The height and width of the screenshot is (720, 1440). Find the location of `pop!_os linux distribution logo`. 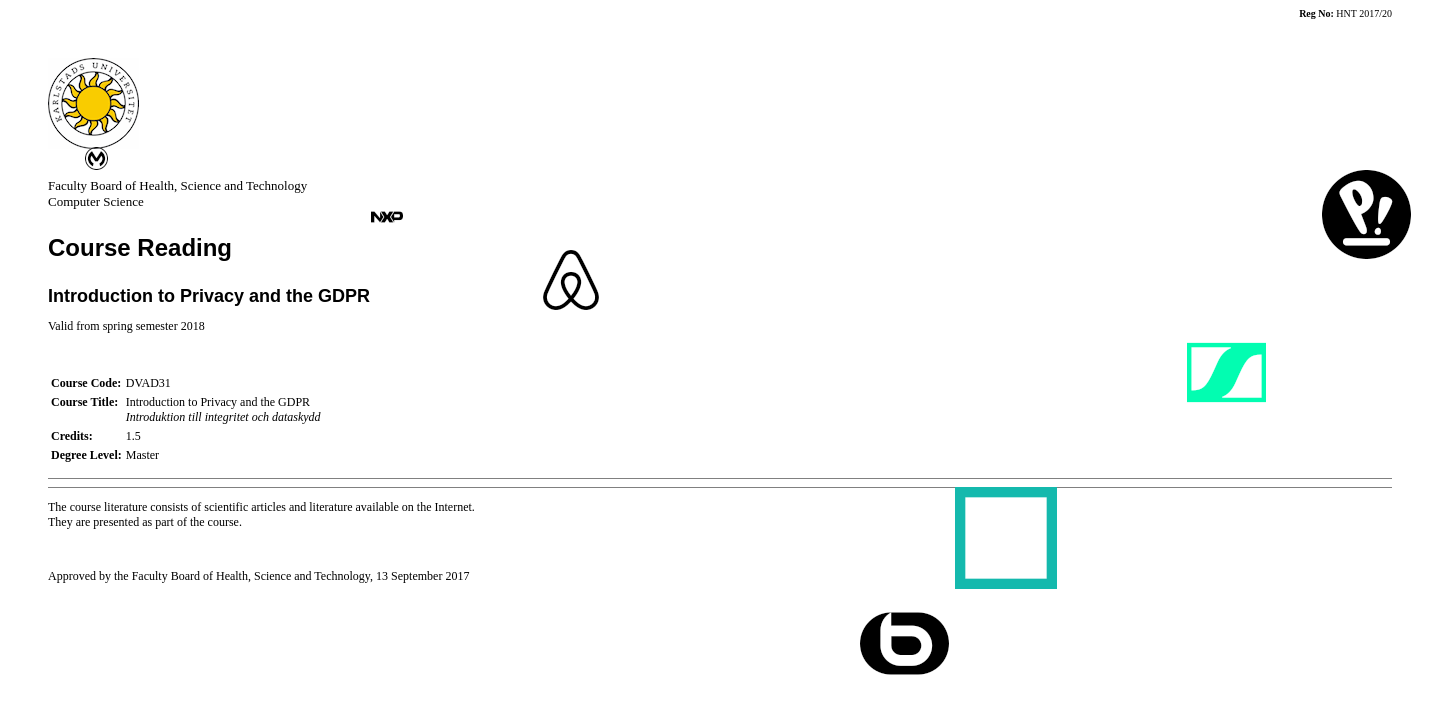

pop!_os linux distribution logo is located at coordinates (1366, 214).